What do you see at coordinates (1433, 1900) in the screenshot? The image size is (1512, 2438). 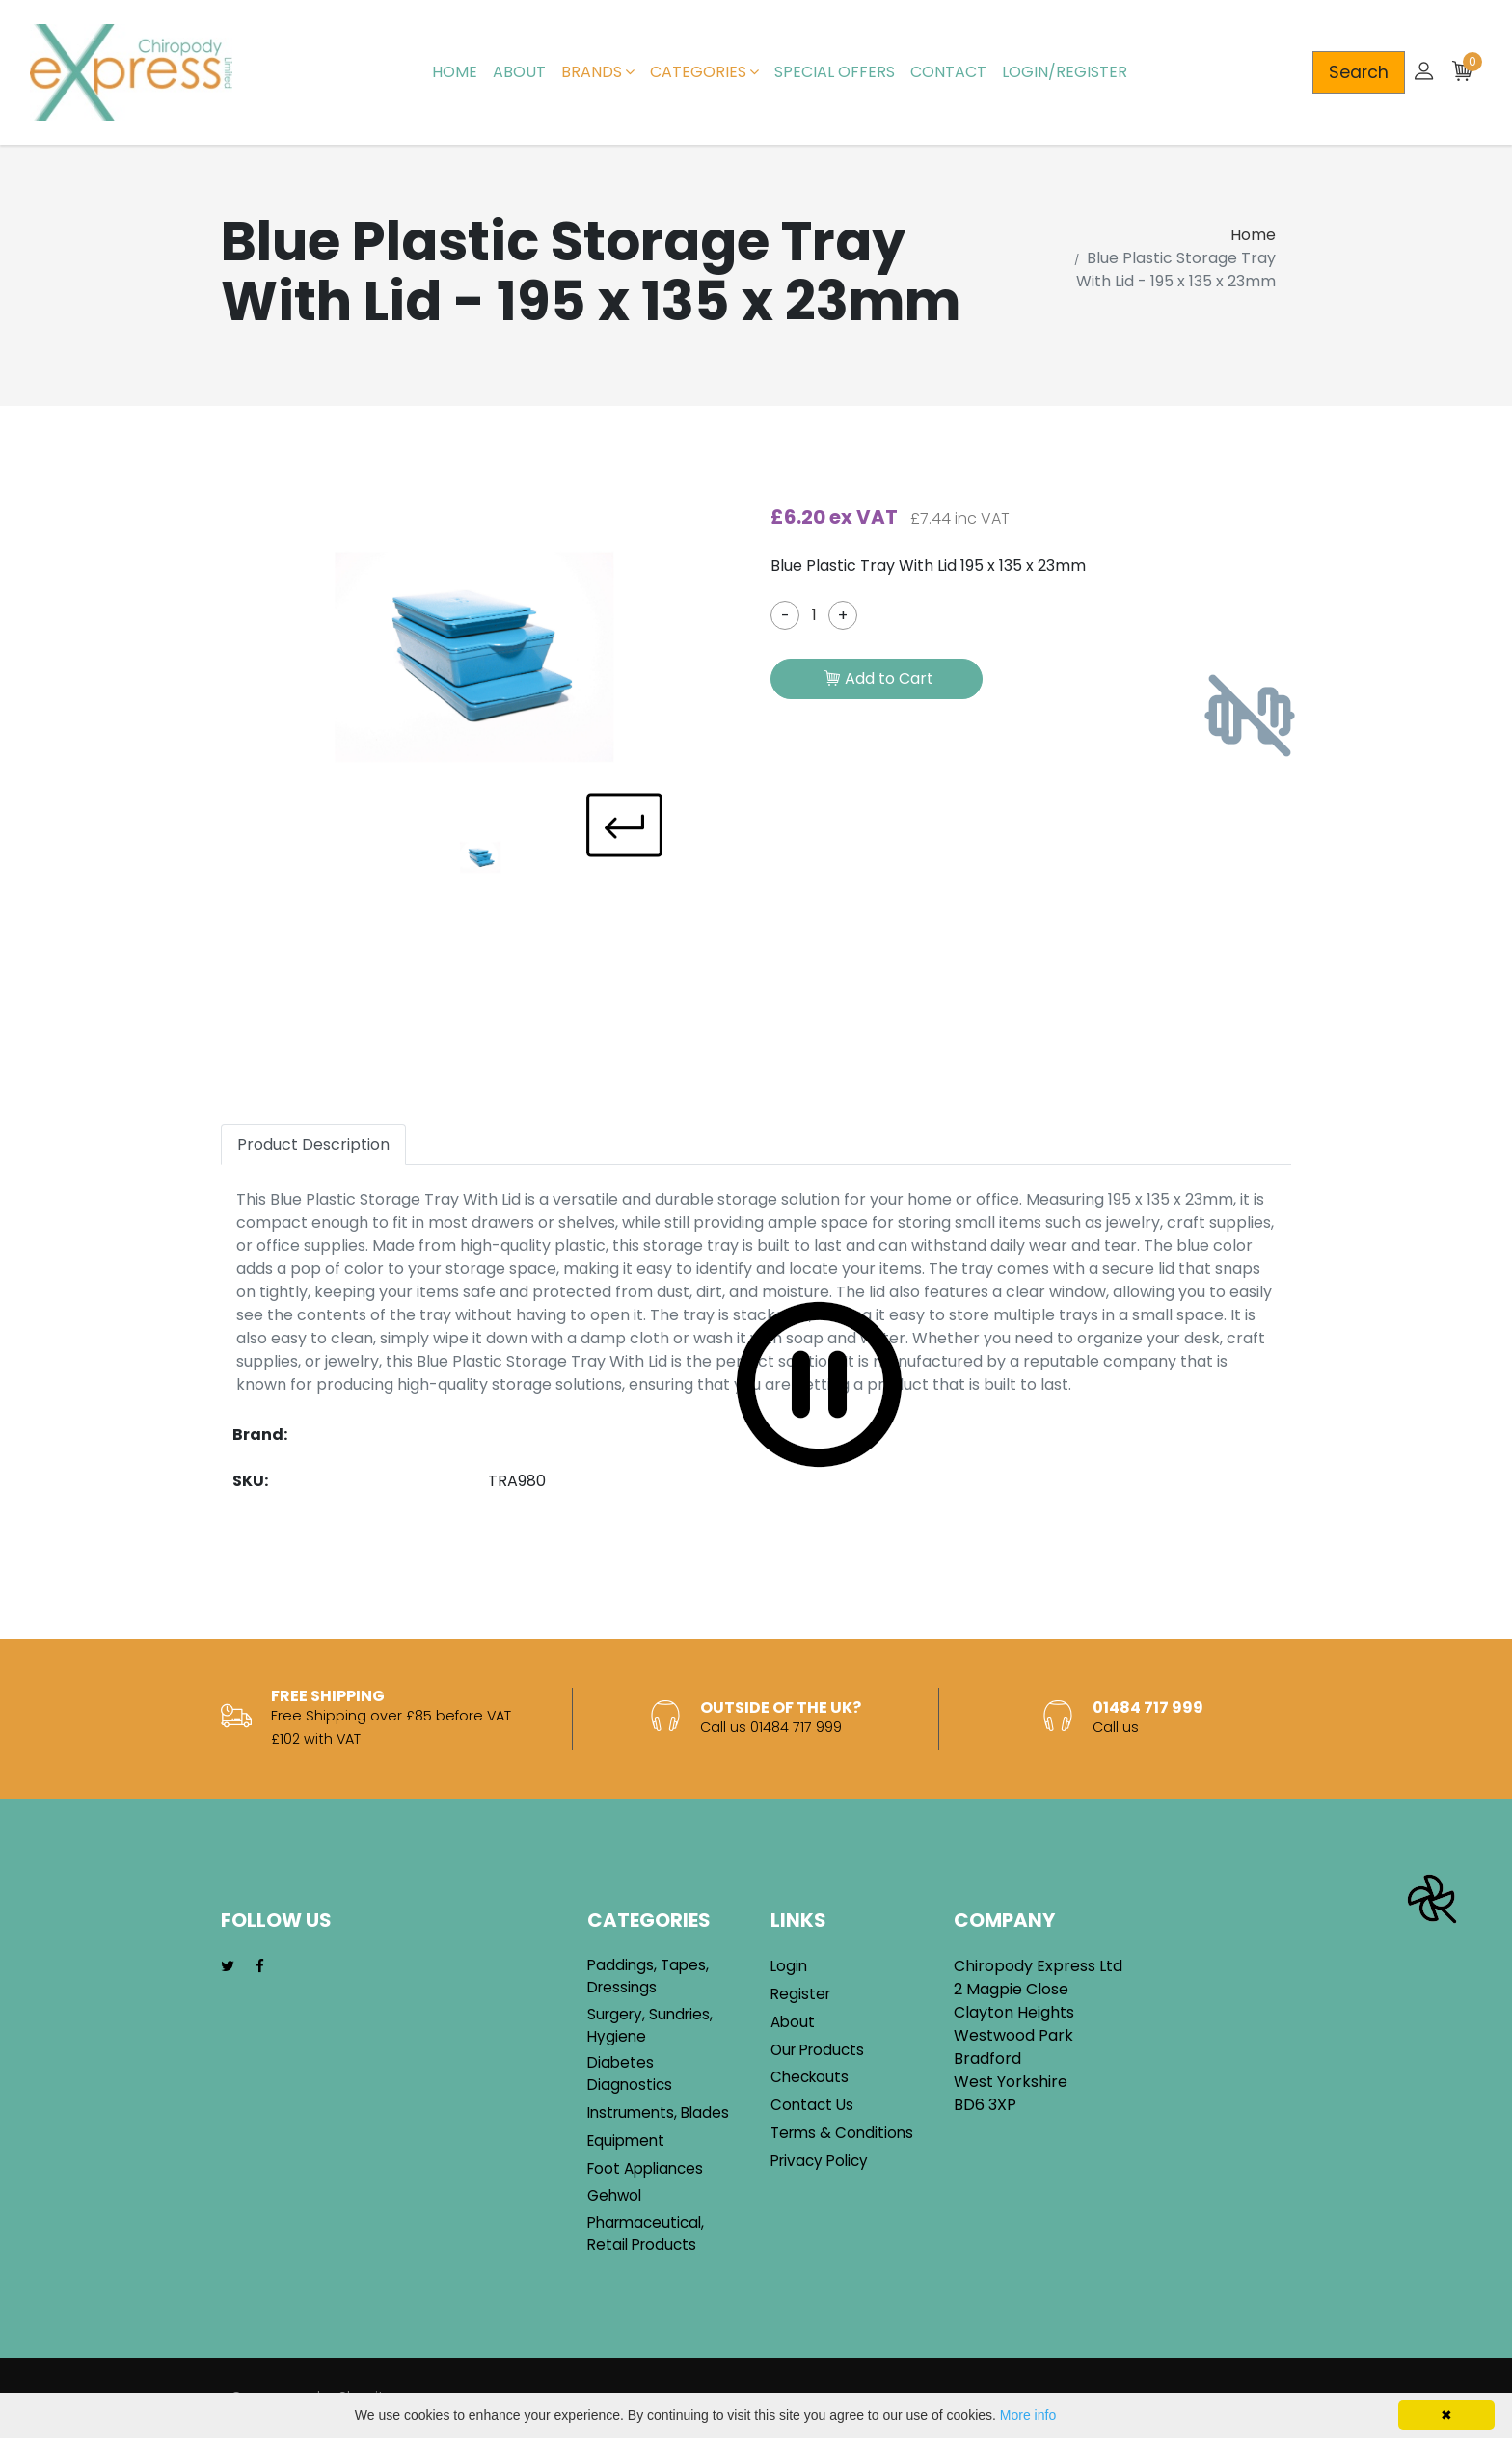 I see `decorative or playful element indicating fun or whimsy` at bounding box center [1433, 1900].